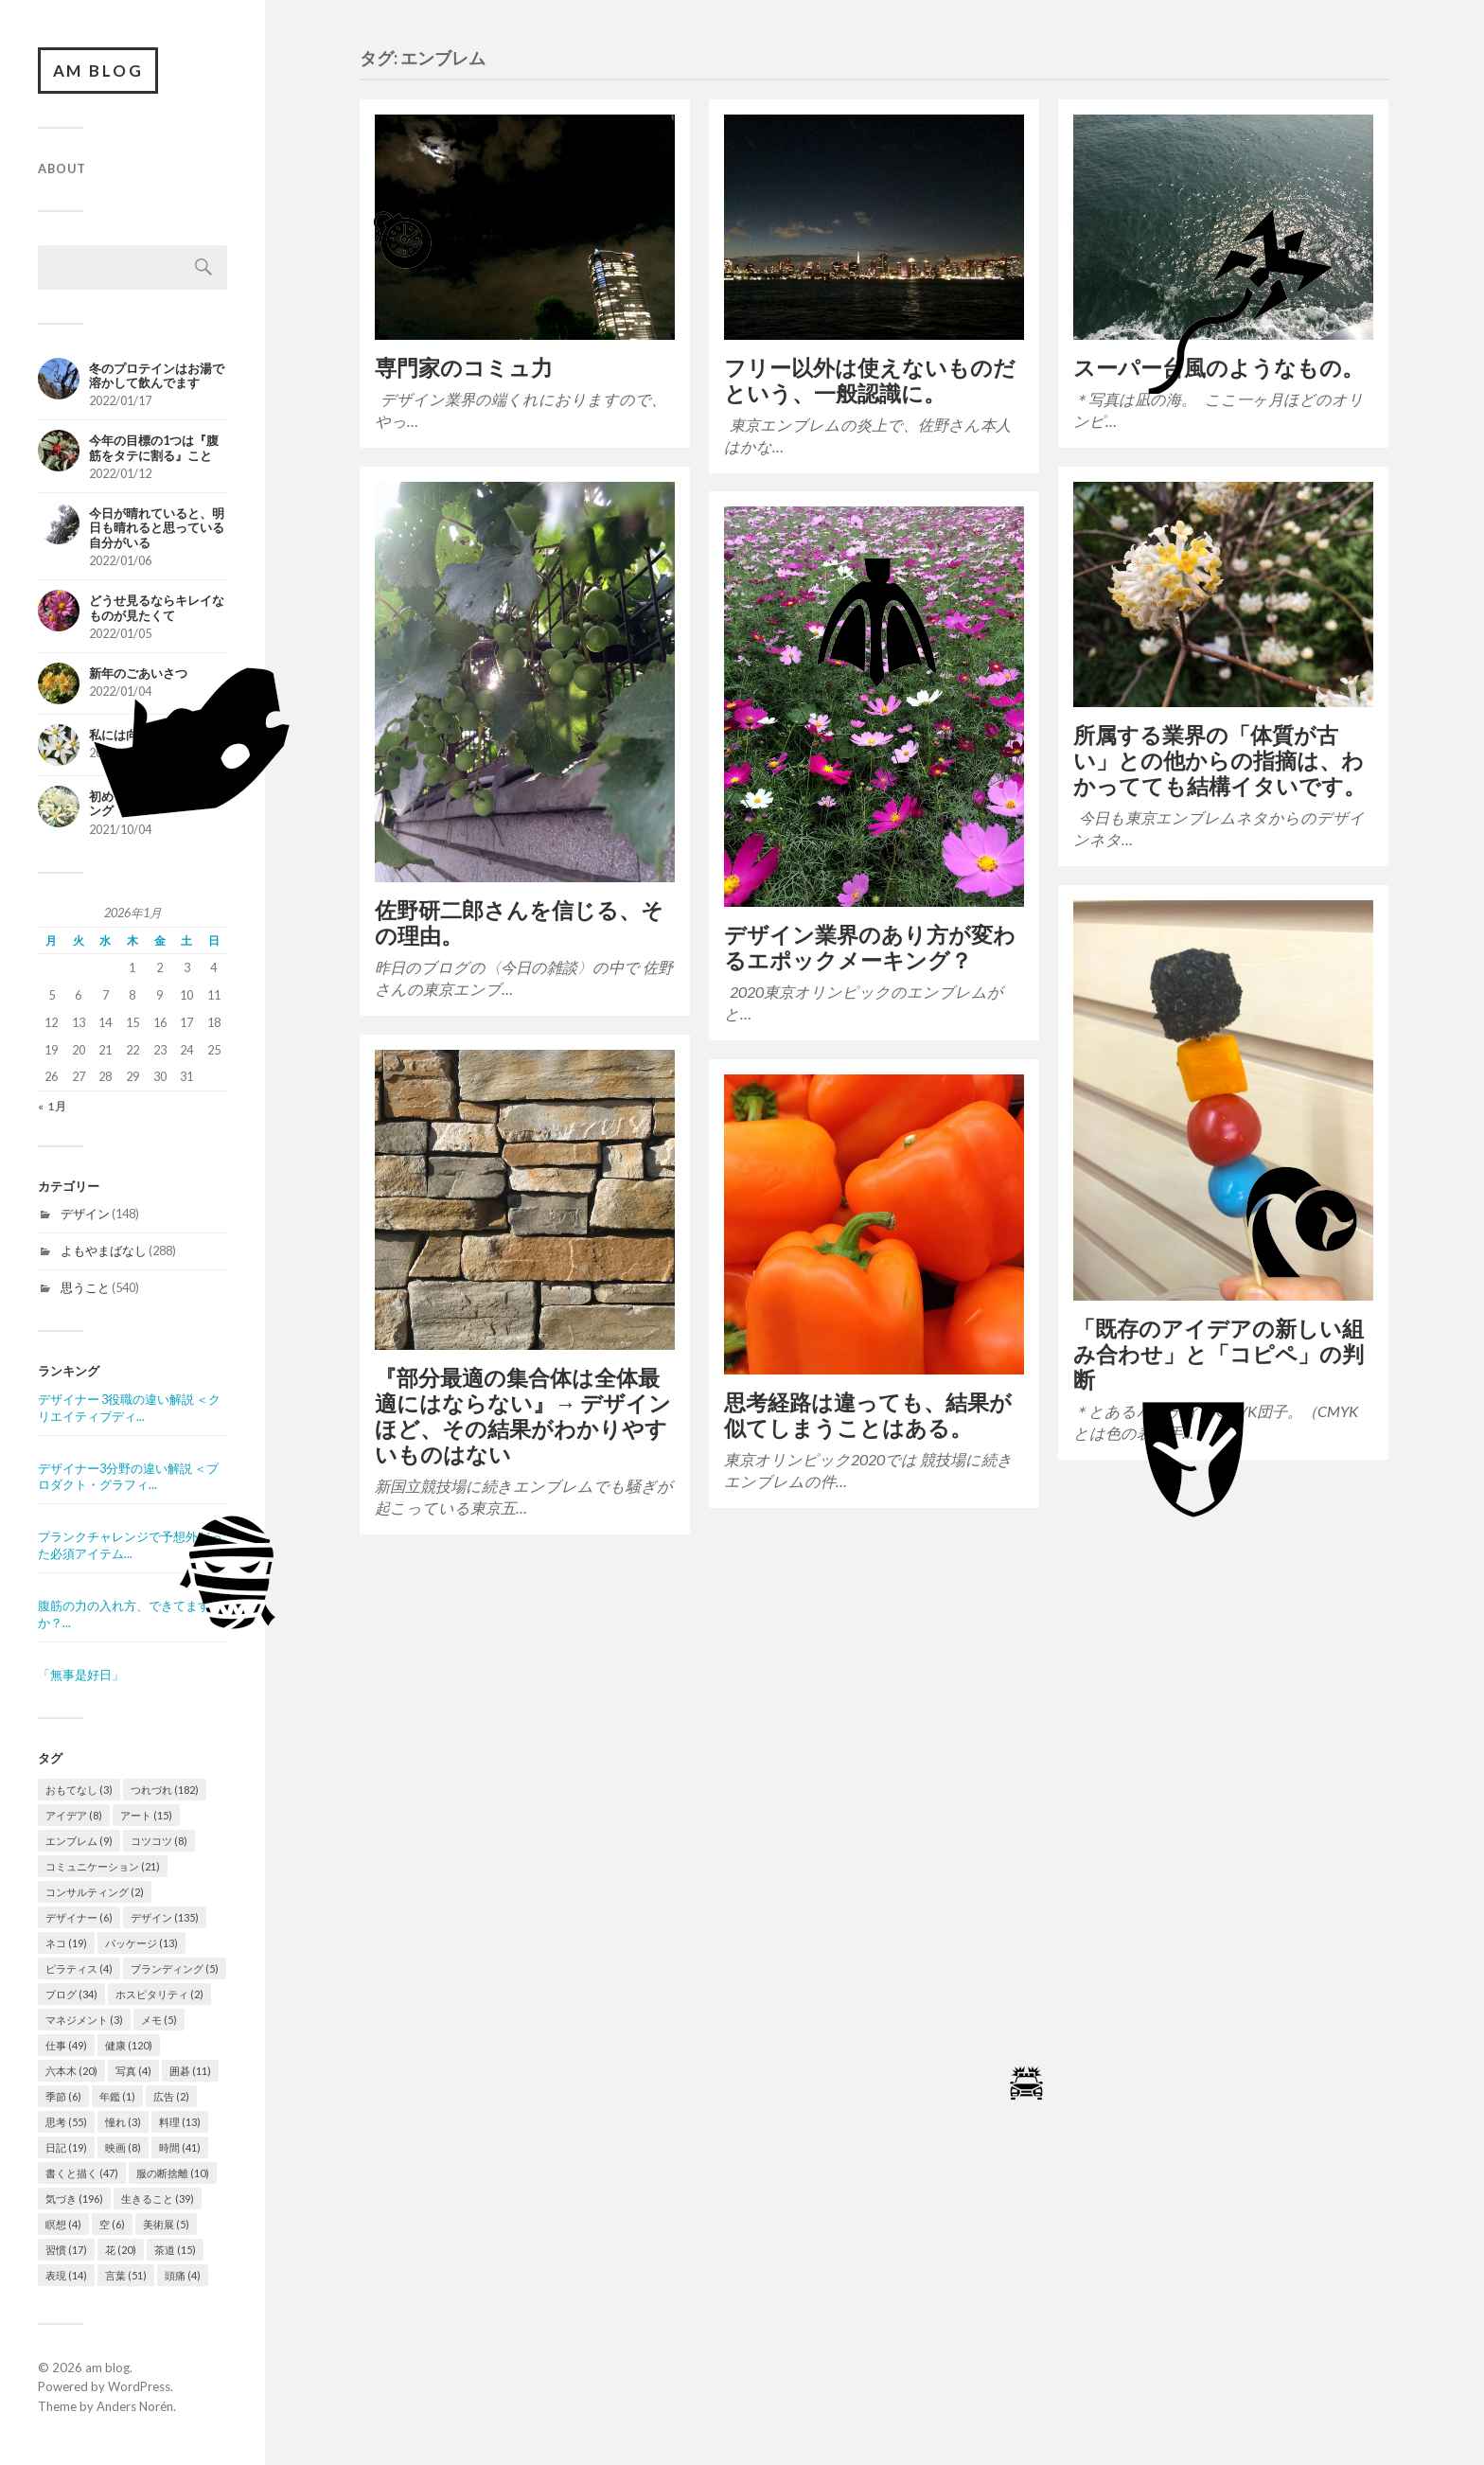 Image resolution: width=1484 pixels, height=2465 pixels. I want to click on select mummy character or avatar, so click(232, 1571).